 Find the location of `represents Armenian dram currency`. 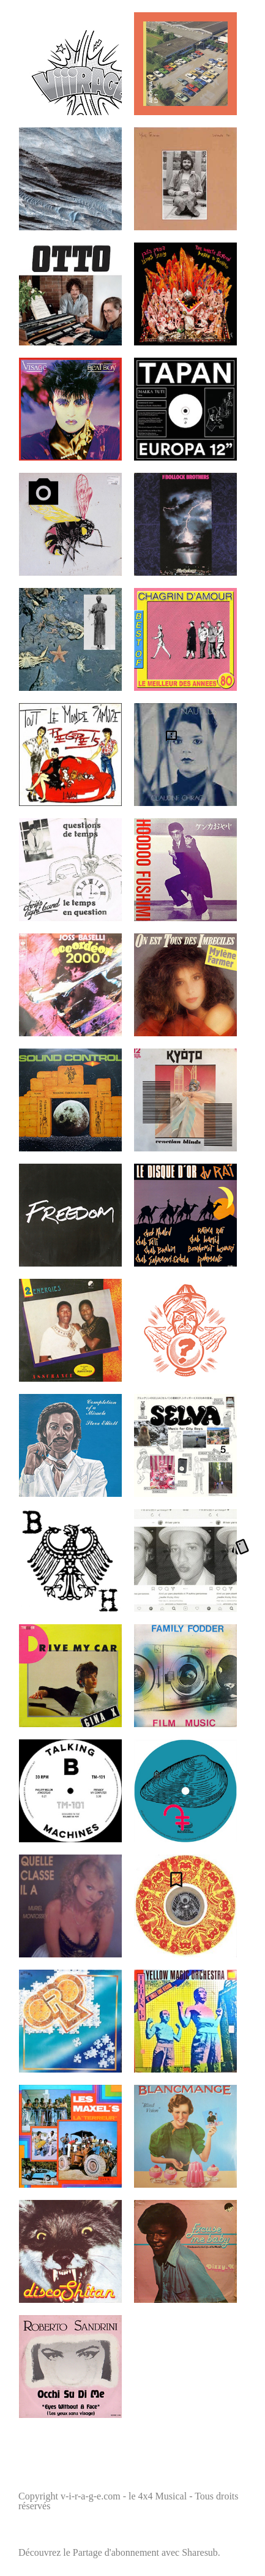

represents Armenian dram currency is located at coordinates (176, 1817).